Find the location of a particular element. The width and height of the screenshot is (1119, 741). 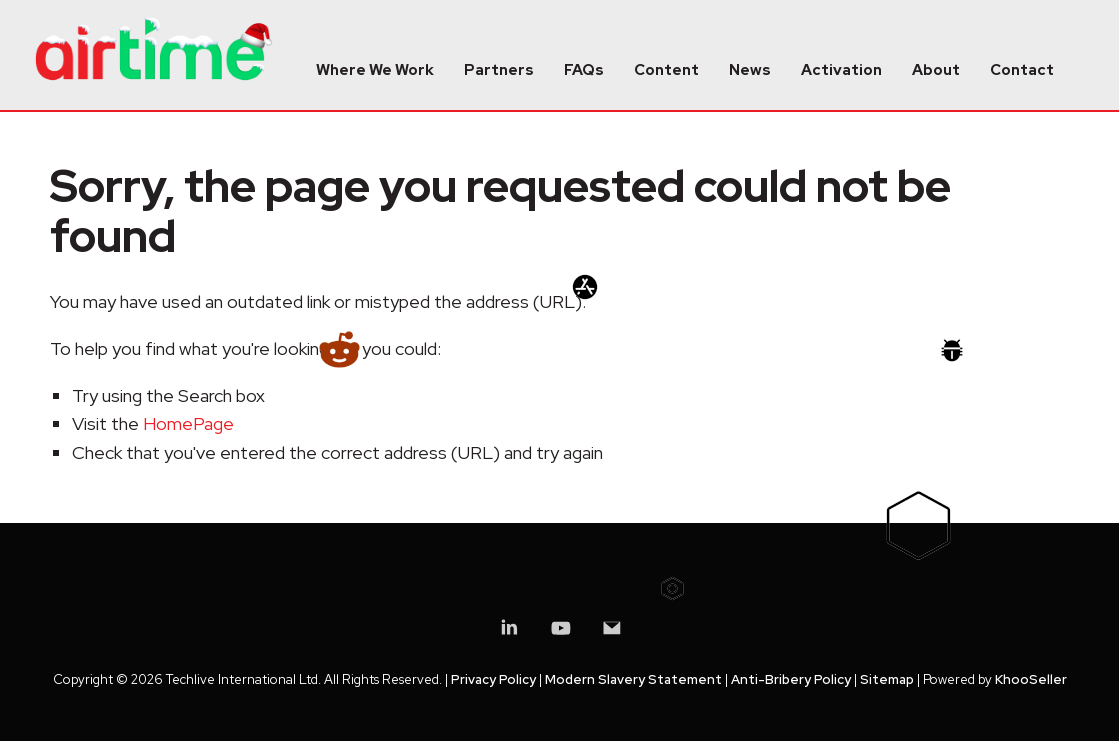

open the reddit app is located at coordinates (339, 351).